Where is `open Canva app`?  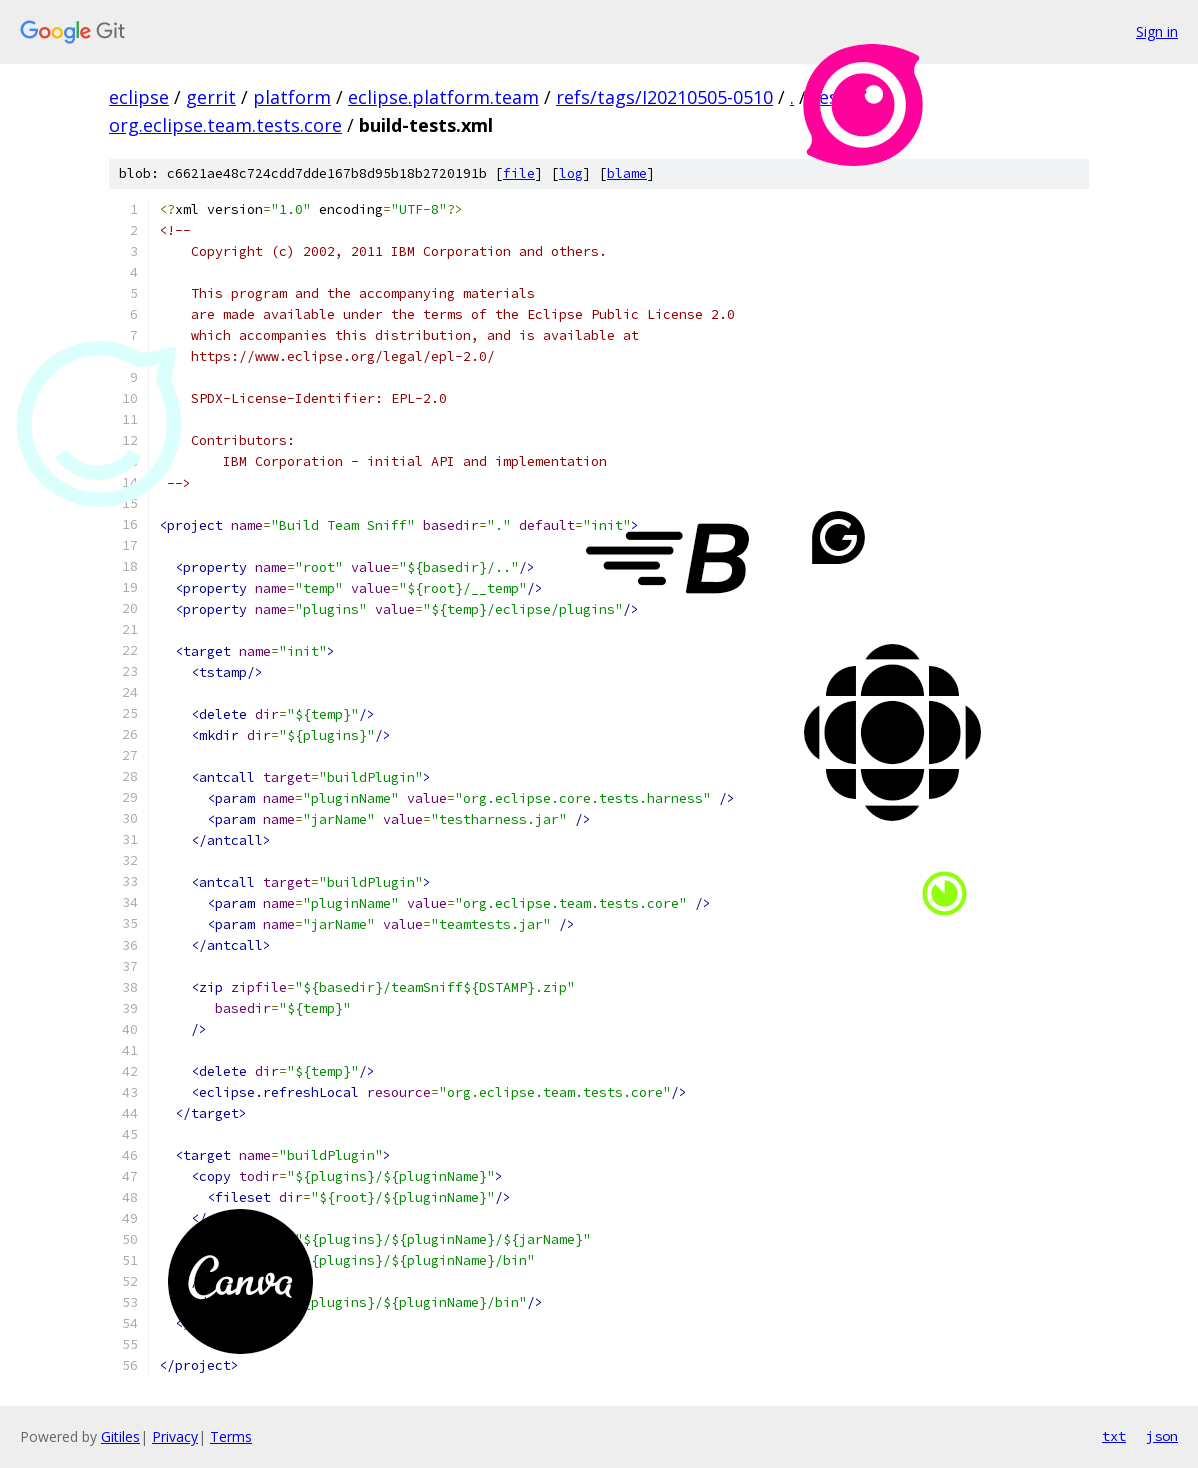
open Canva app is located at coordinates (240, 1281).